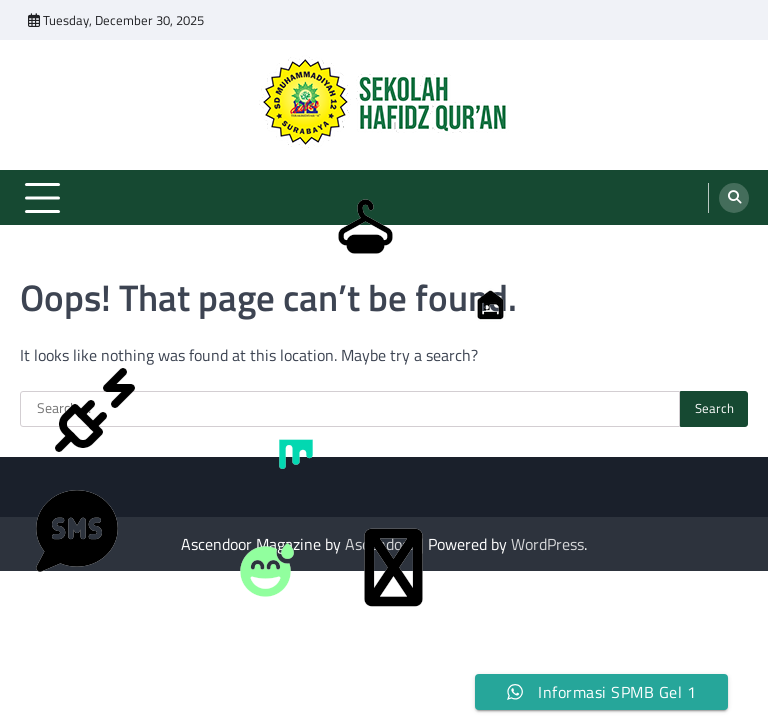 The width and height of the screenshot is (768, 720). Describe the element at coordinates (265, 571) in the screenshot. I see `indicates nervous or awkward reaction` at that location.